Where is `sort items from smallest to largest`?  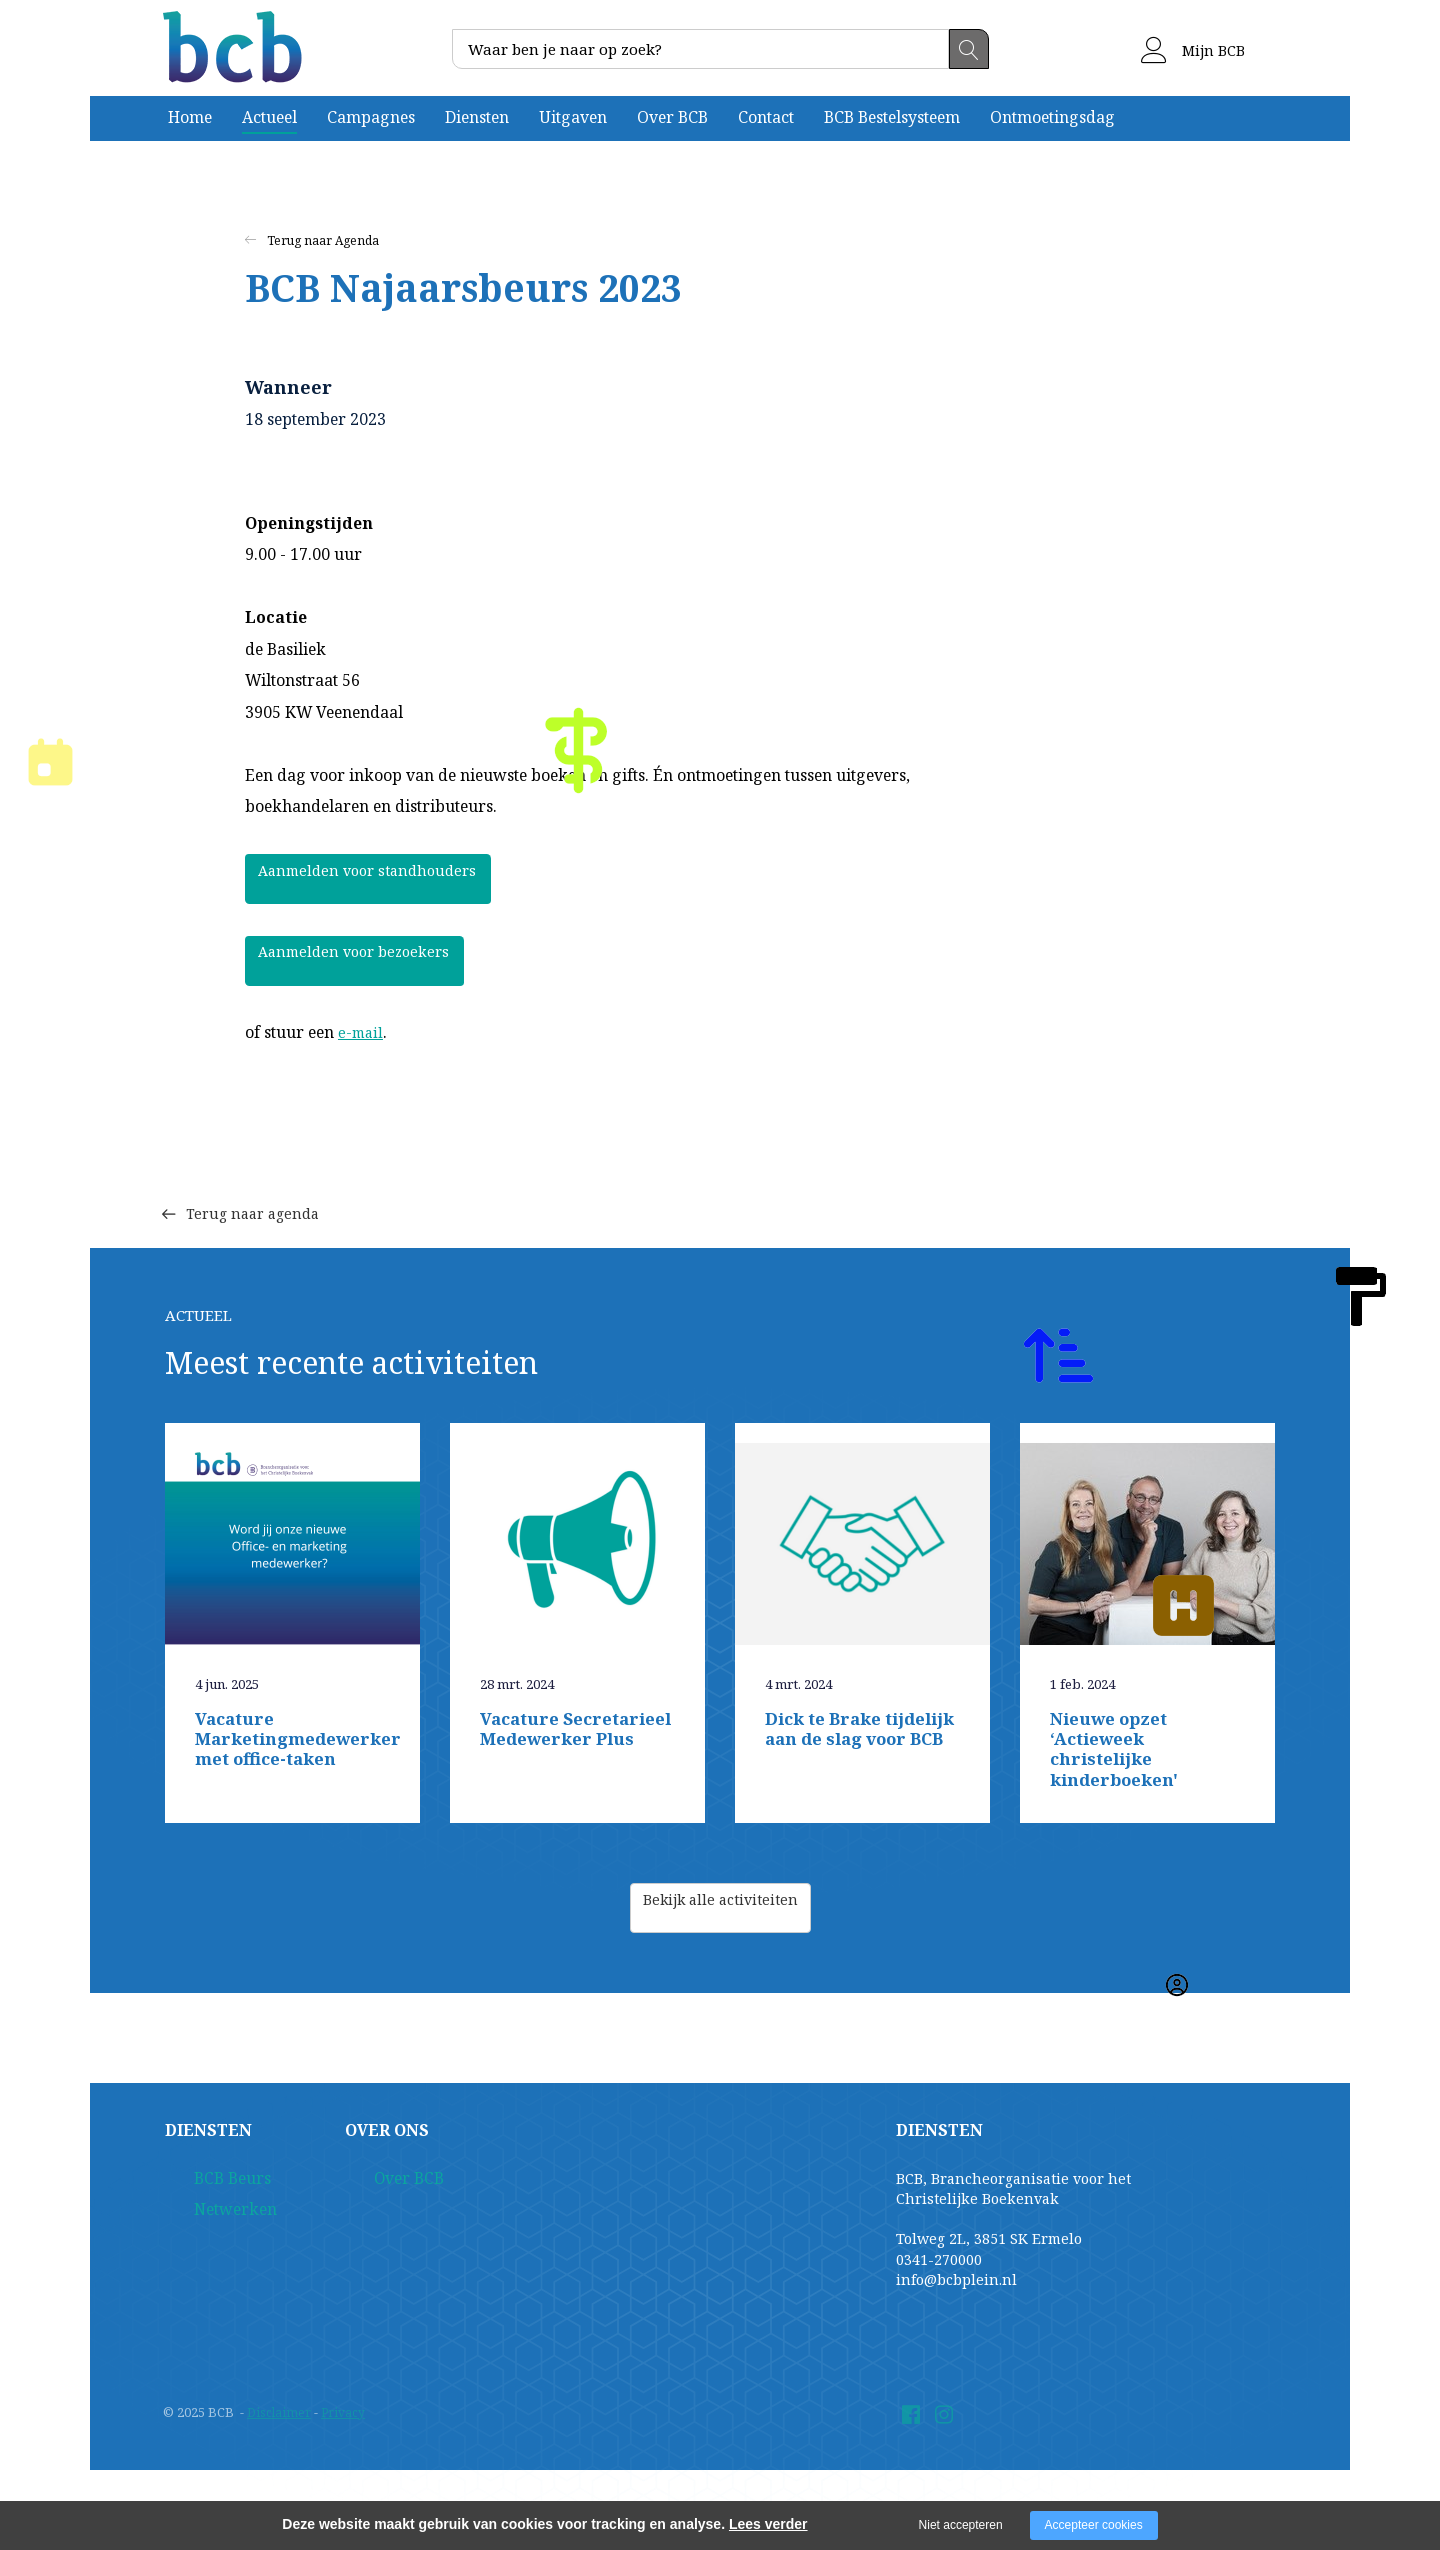 sort items from smallest to largest is located at coordinates (1058, 1355).